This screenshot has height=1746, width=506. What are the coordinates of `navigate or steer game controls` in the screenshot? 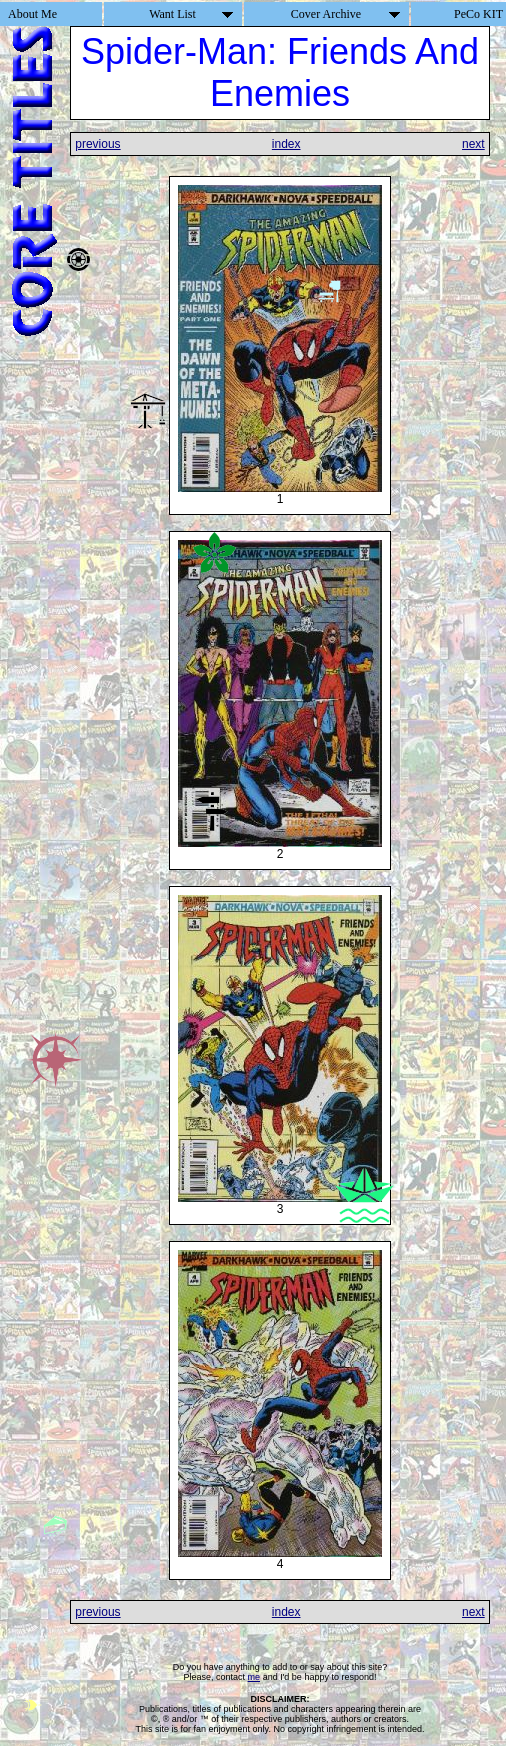 It's located at (78, 259).